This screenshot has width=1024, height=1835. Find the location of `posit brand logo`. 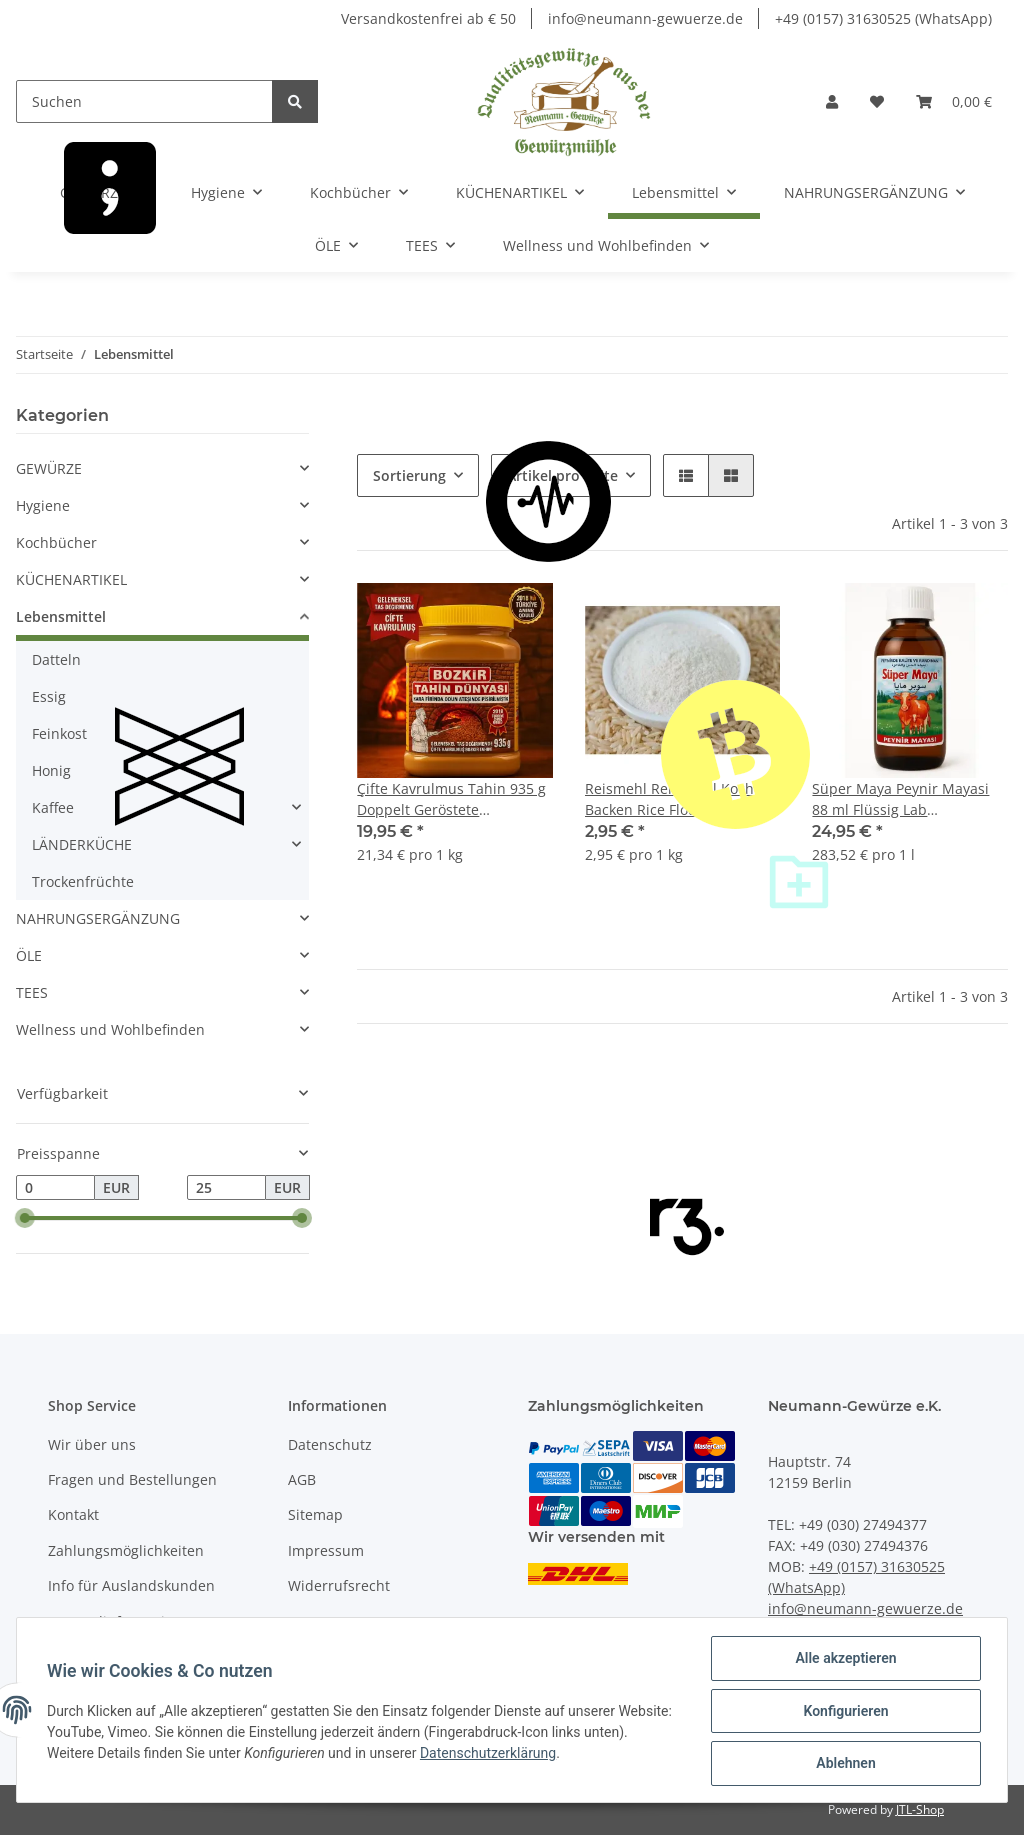

posit brand logo is located at coordinates (179, 766).